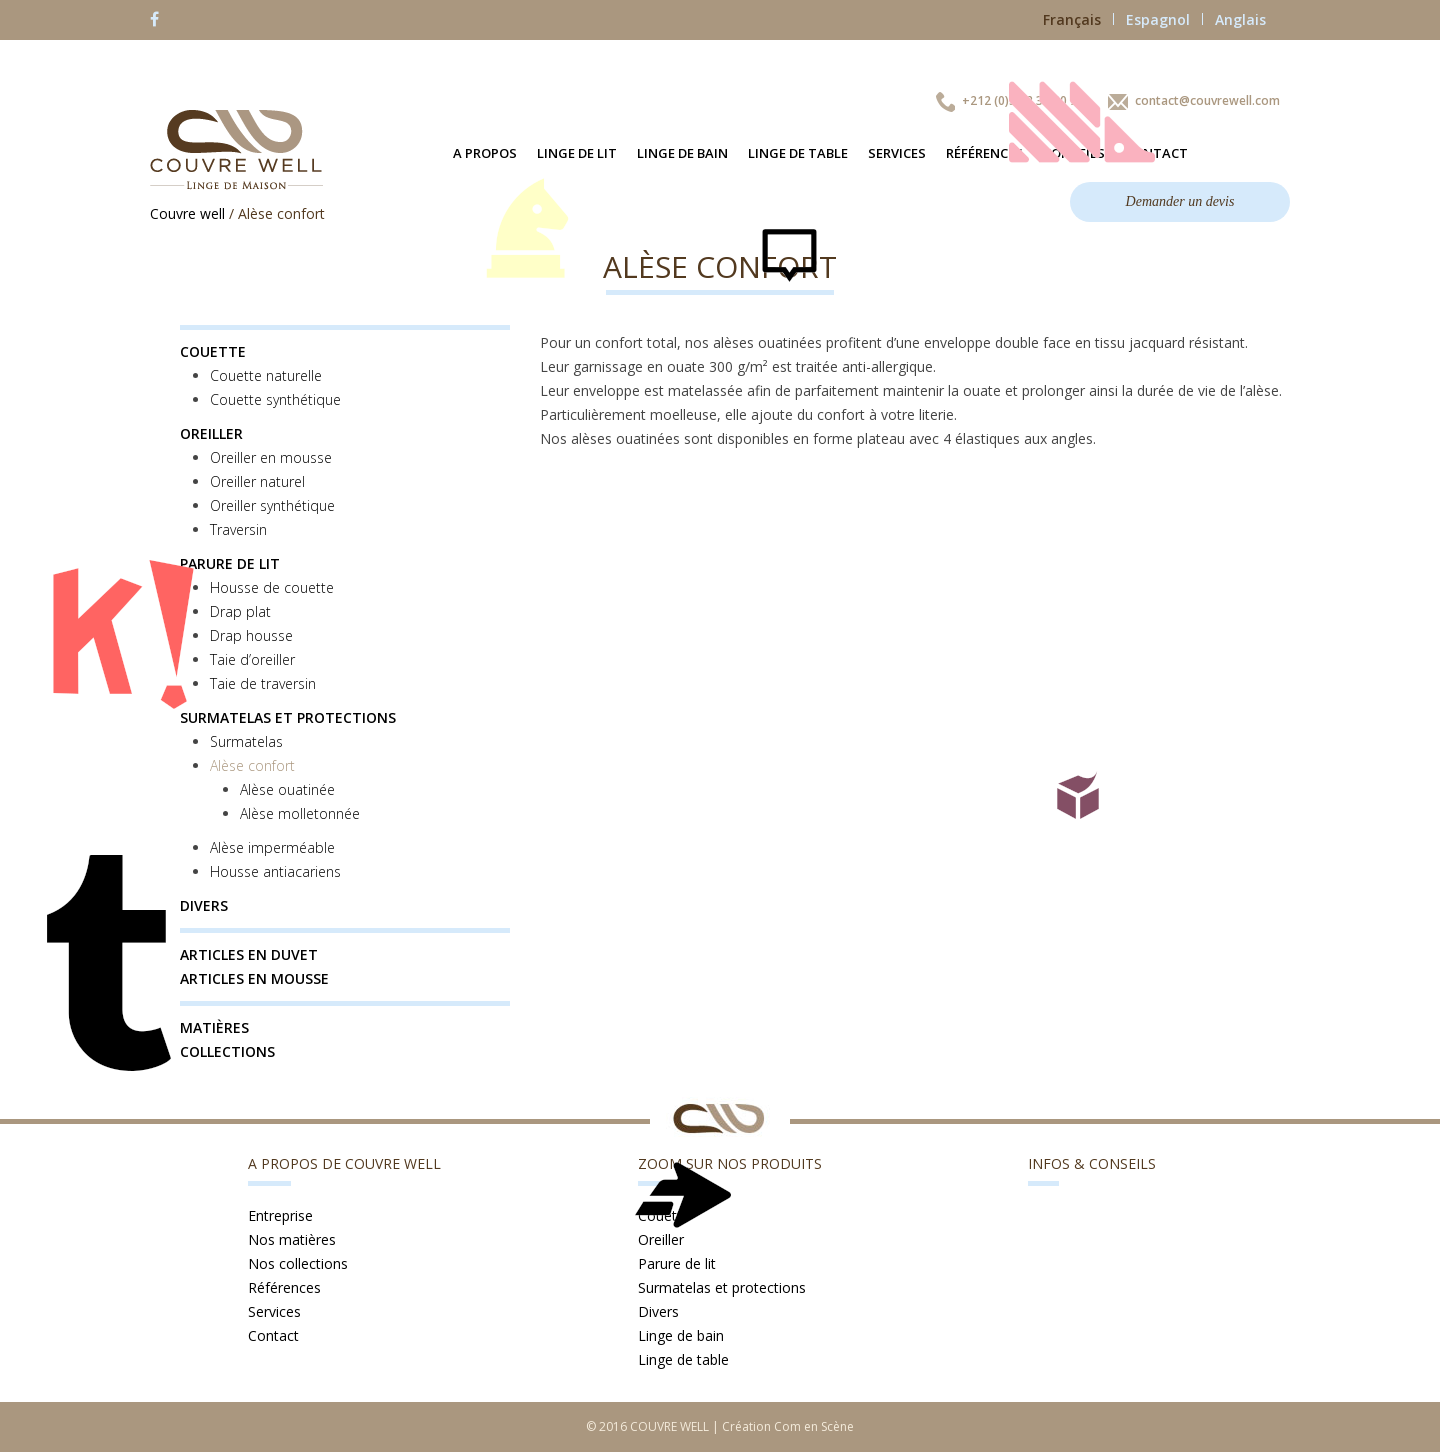 This screenshot has height=1452, width=1440. Describe the element at coordinates (683, 1195) in the screenshot. I see `streamrunners app or service logo` at that location.